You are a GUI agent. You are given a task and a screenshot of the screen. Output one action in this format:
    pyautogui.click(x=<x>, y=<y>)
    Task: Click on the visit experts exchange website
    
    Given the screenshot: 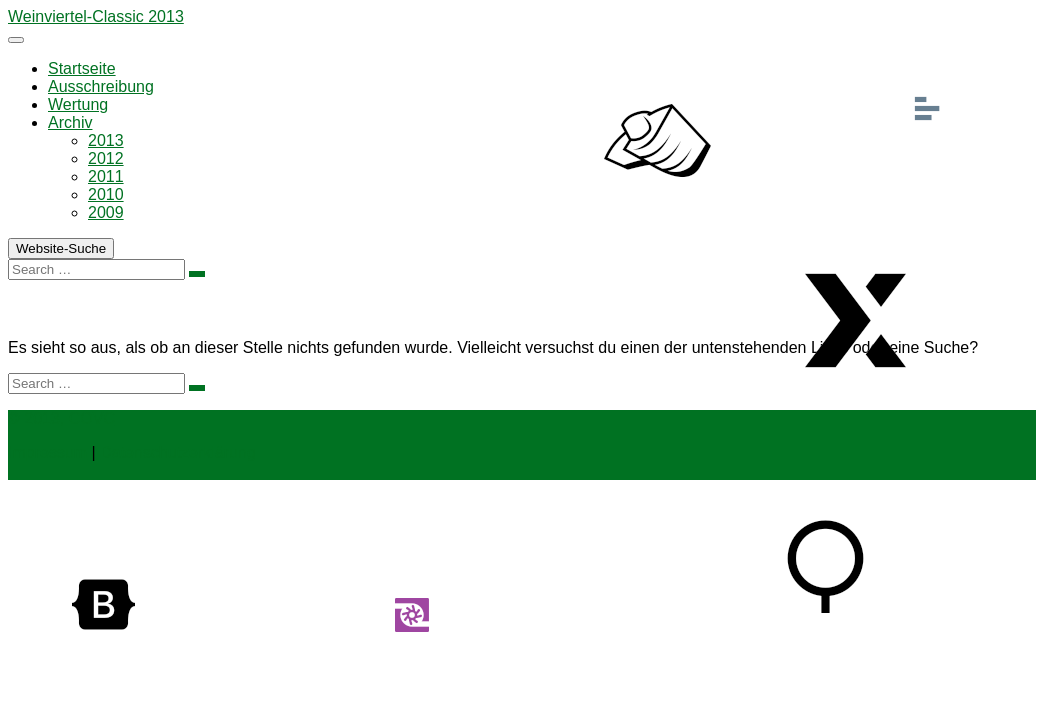 What is the action you would take?
    pyautogui.click(x=855, y=320)
    